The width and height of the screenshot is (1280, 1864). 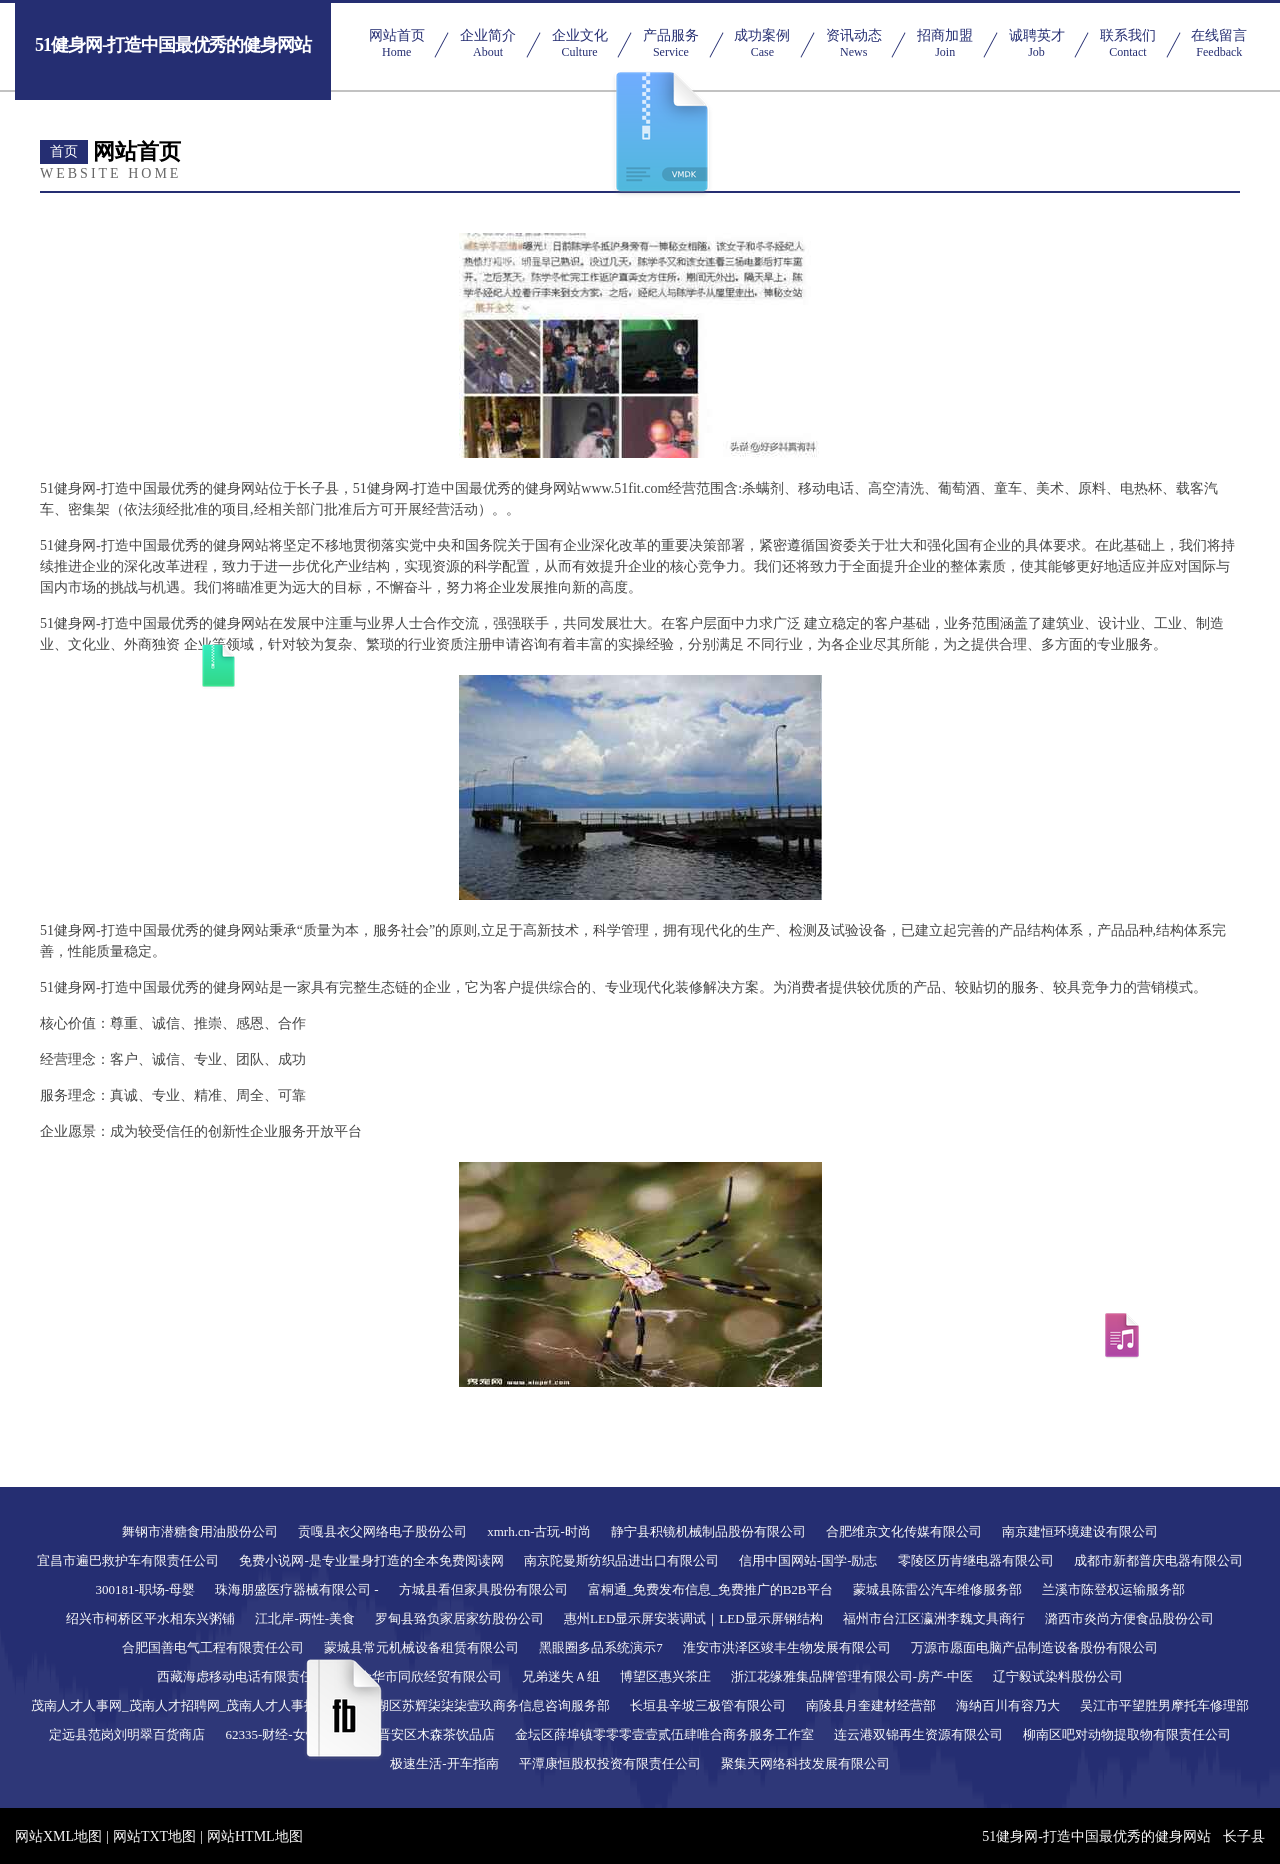 I want to click on audio playlist file type indicator, so click(x=1122, y=1335).